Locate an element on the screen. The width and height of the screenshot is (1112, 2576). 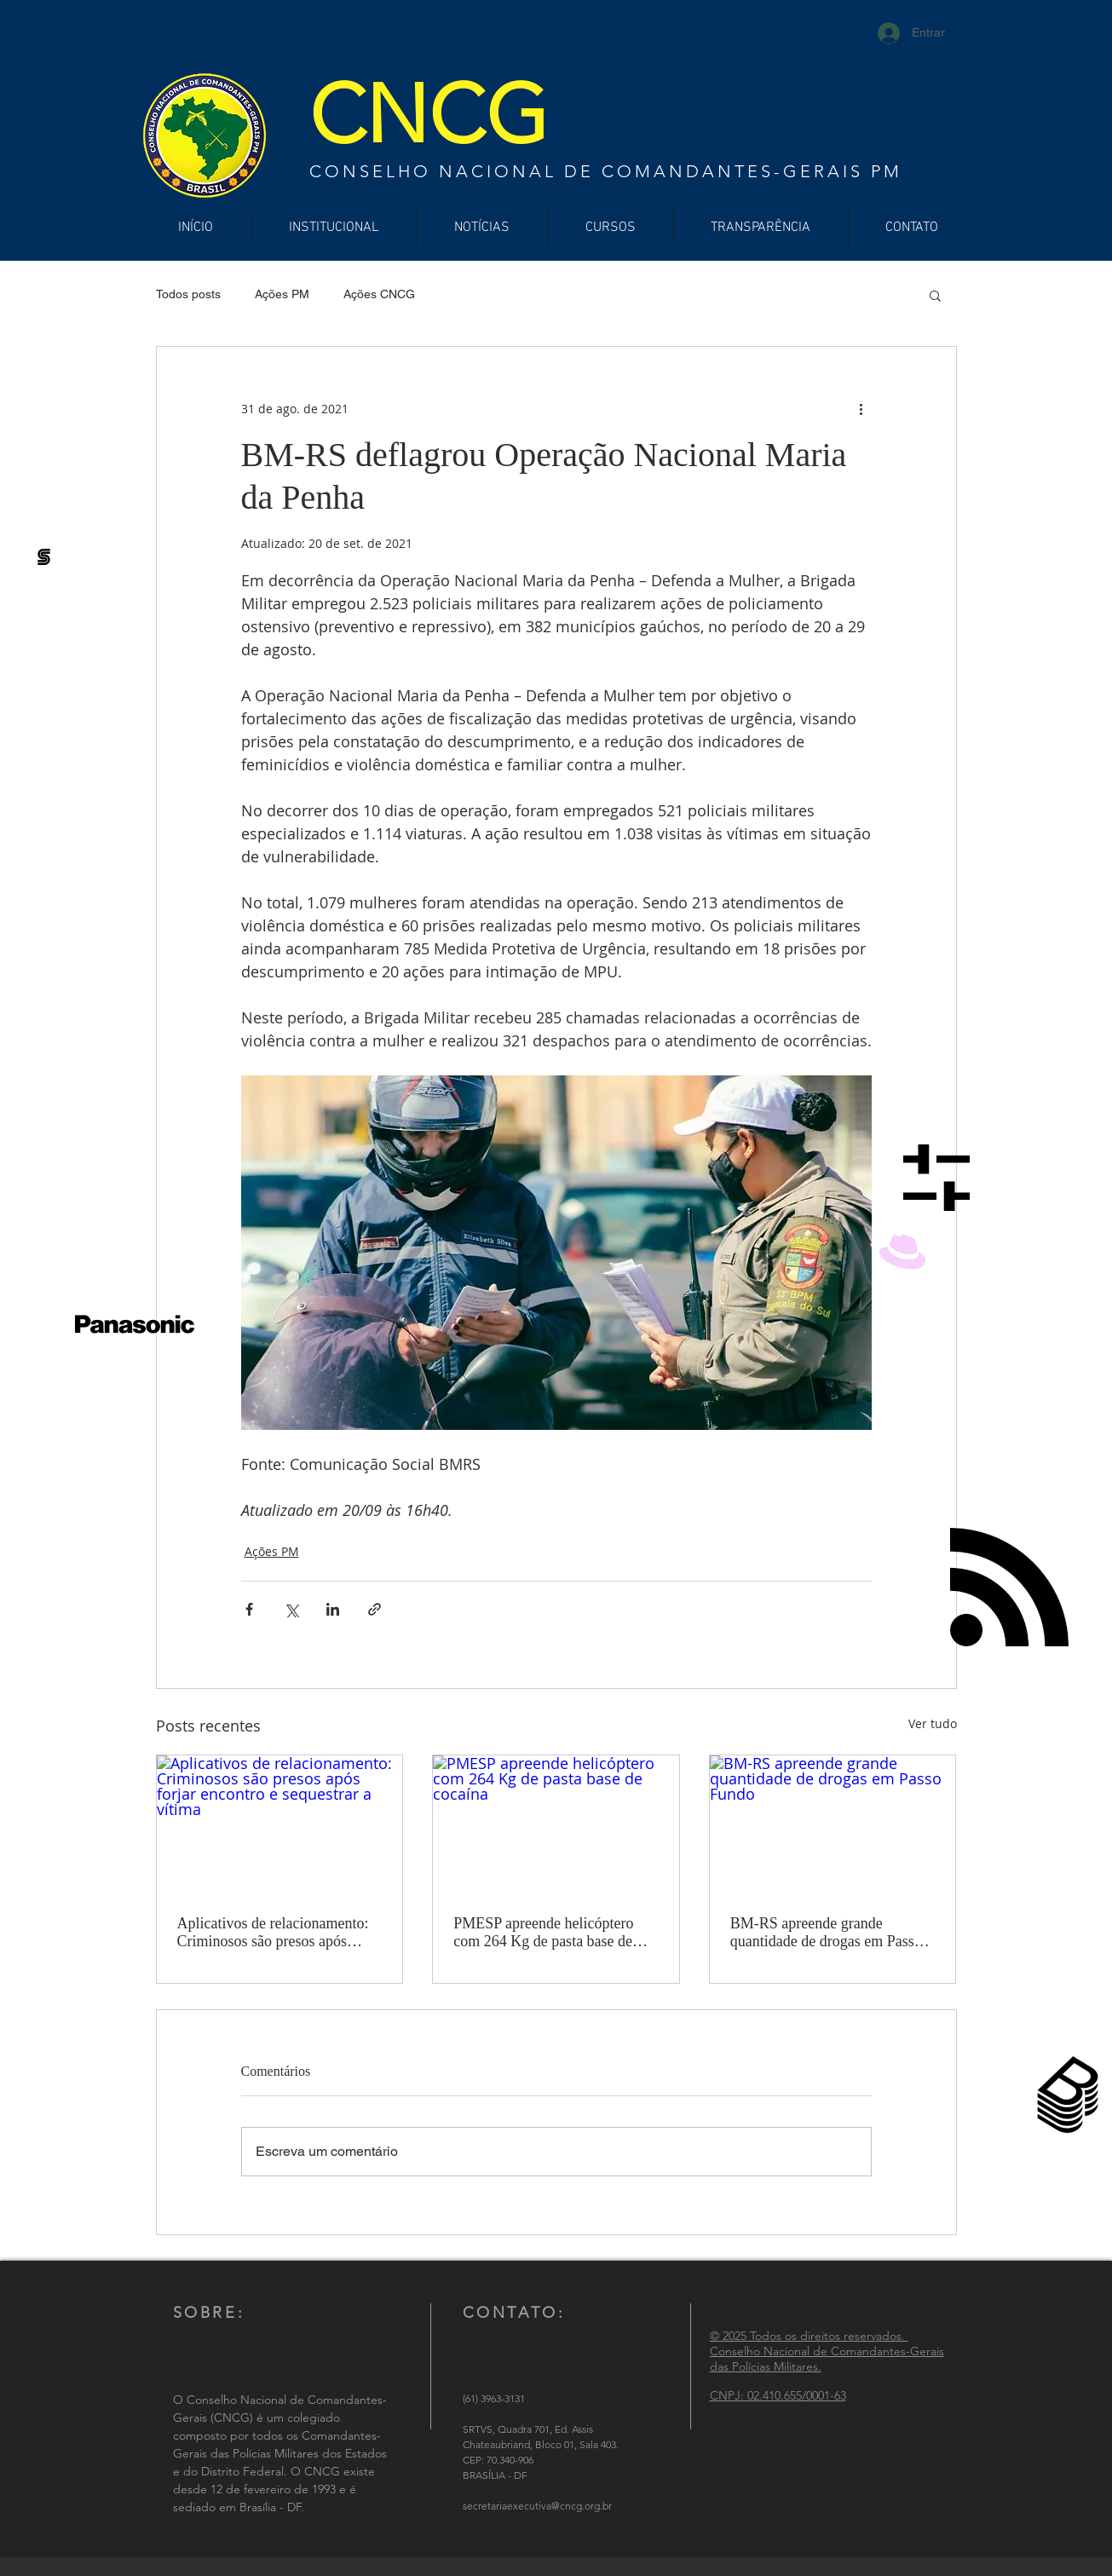
subscribe to RSS feed is located at coordinates (1009, 1587).